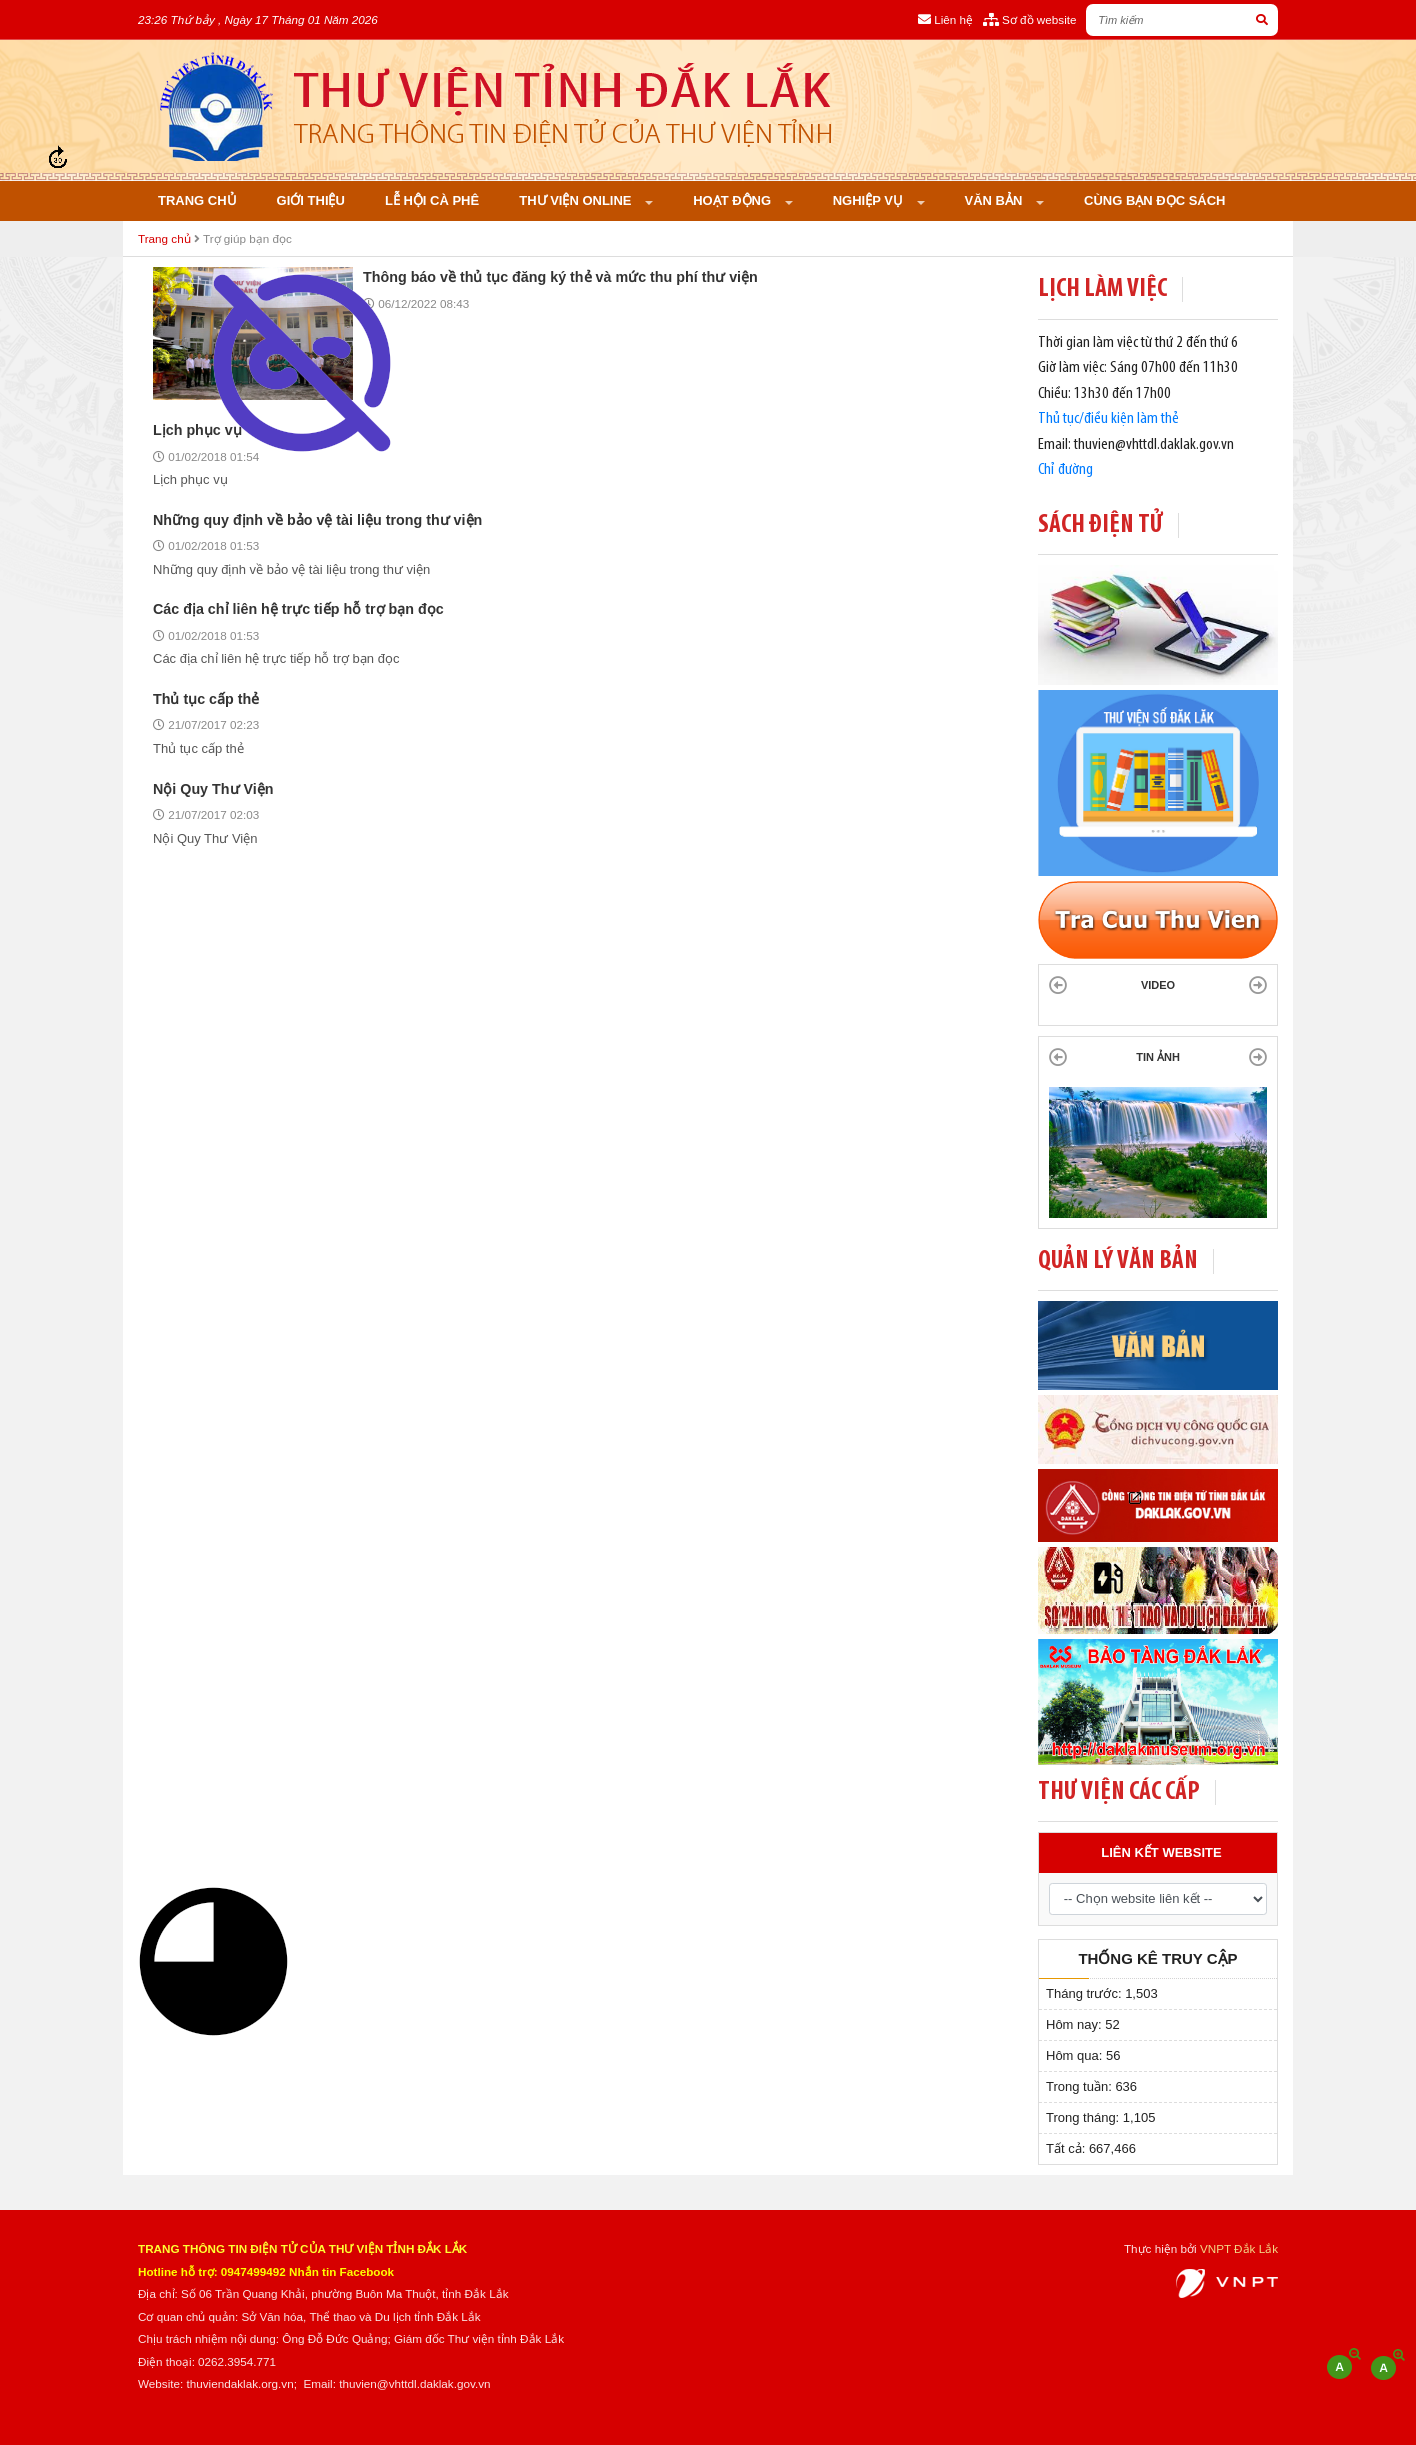  Describe the element at coordinates (58, 158) in the screenshot. I see `skip forward 30 seconds in media playback` at that location.